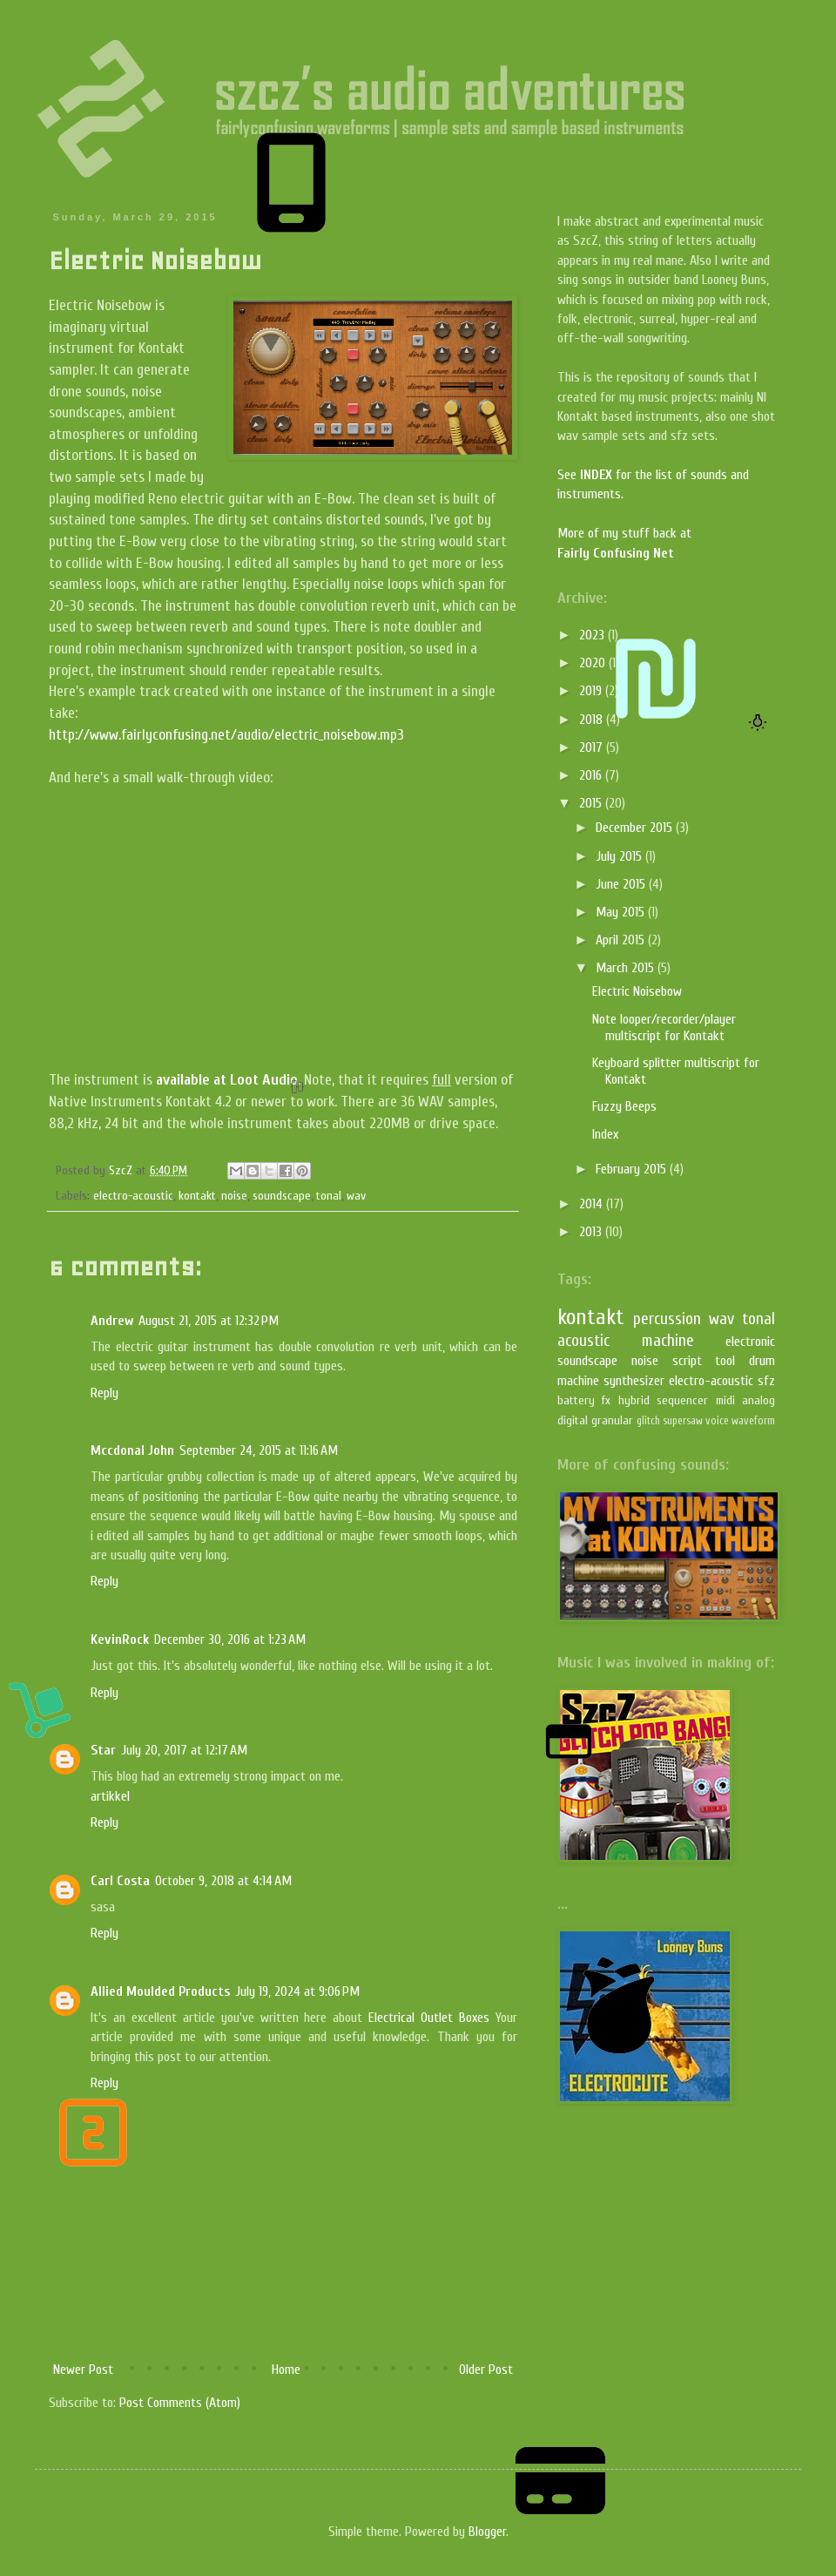 Image resolution: width=836 pixels, height=2576 pixels. What do you see at coordinates (39, 1710) in the screenshot?
I see `access shipping or delivery options` at bounding box center [39, 1710].